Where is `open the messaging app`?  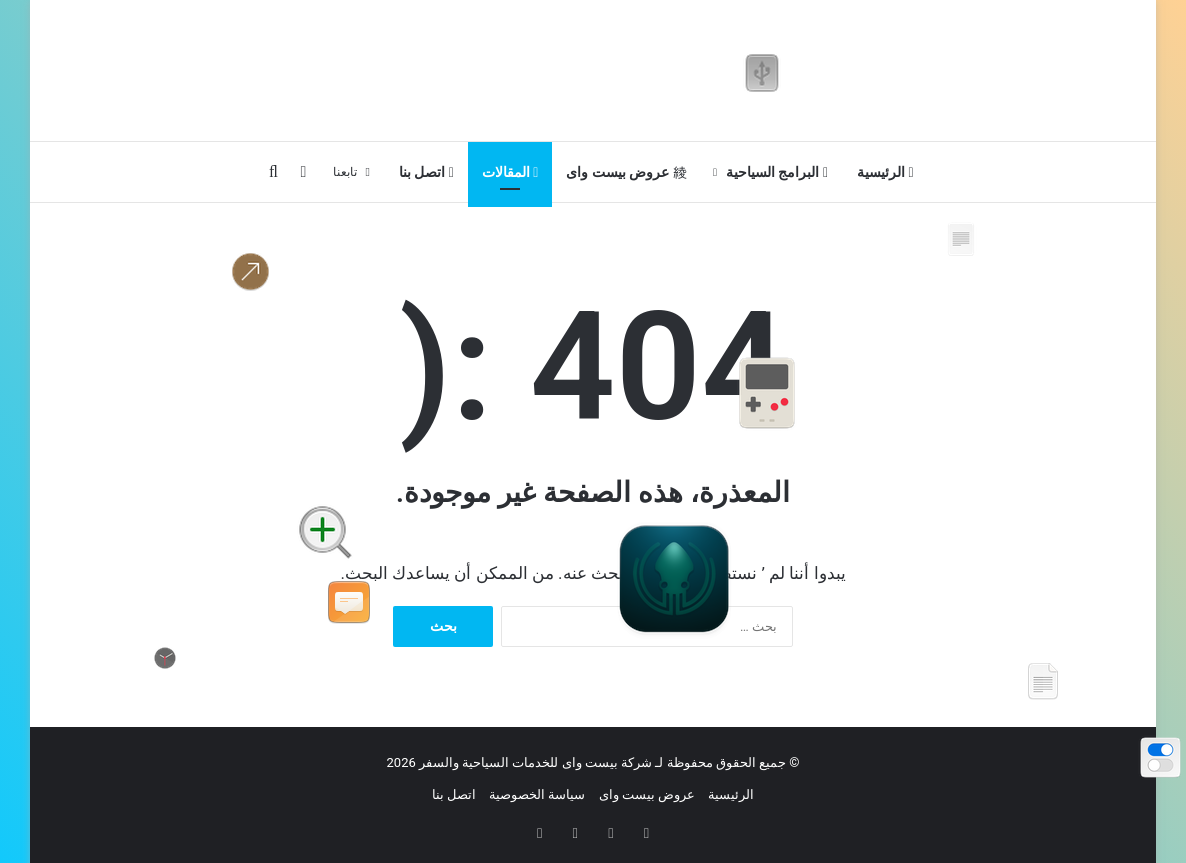
open the messaging app is located at coordinates (349, 602).